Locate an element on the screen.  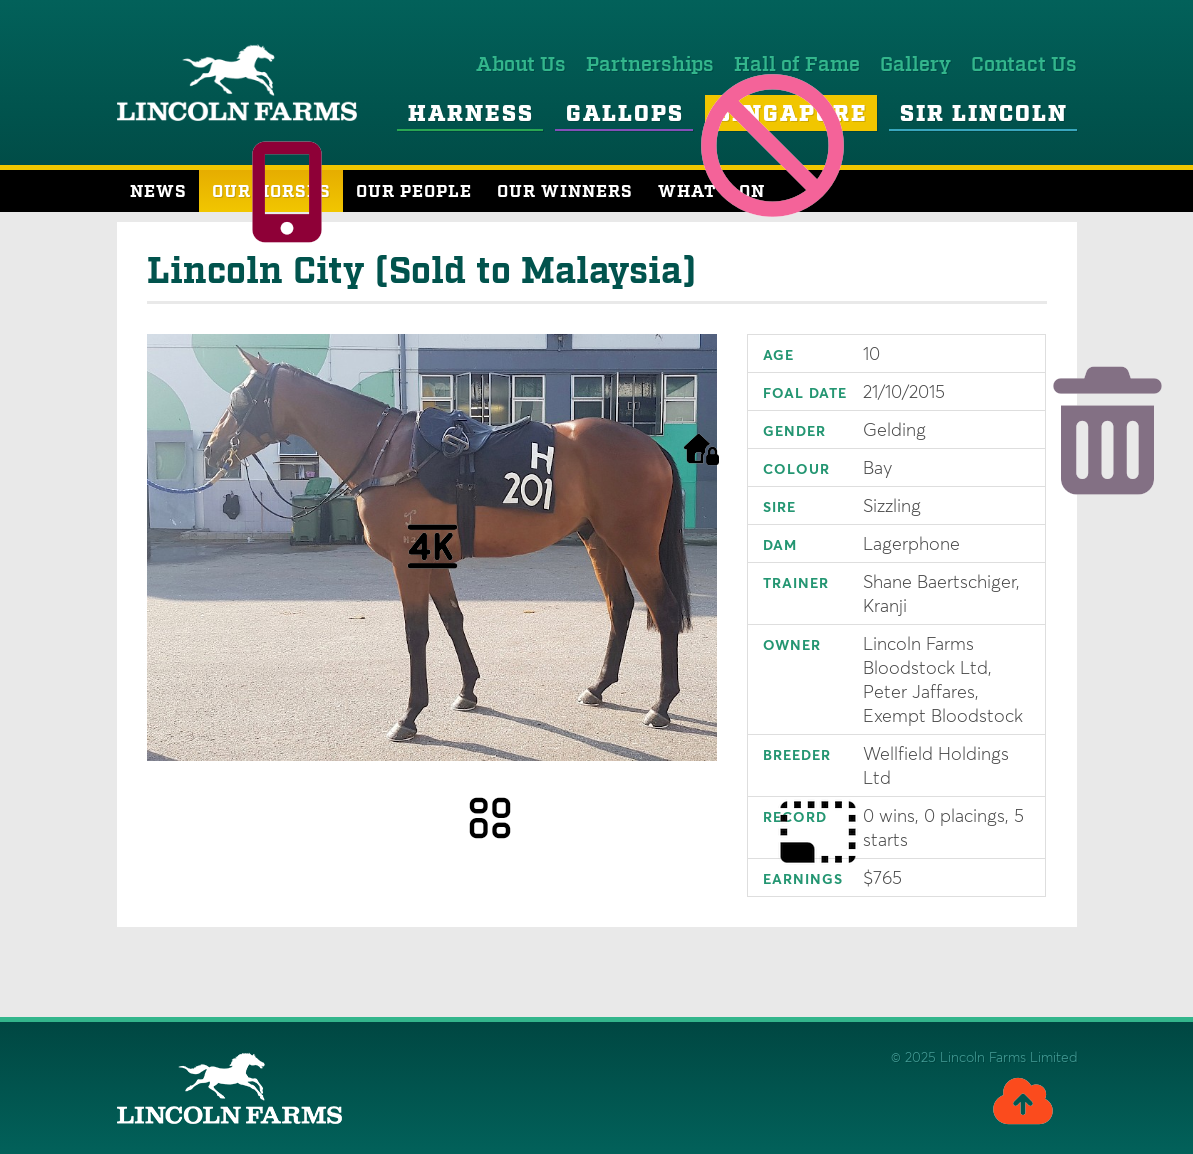
switch to grid view layout is located at coordinates (490, 818).